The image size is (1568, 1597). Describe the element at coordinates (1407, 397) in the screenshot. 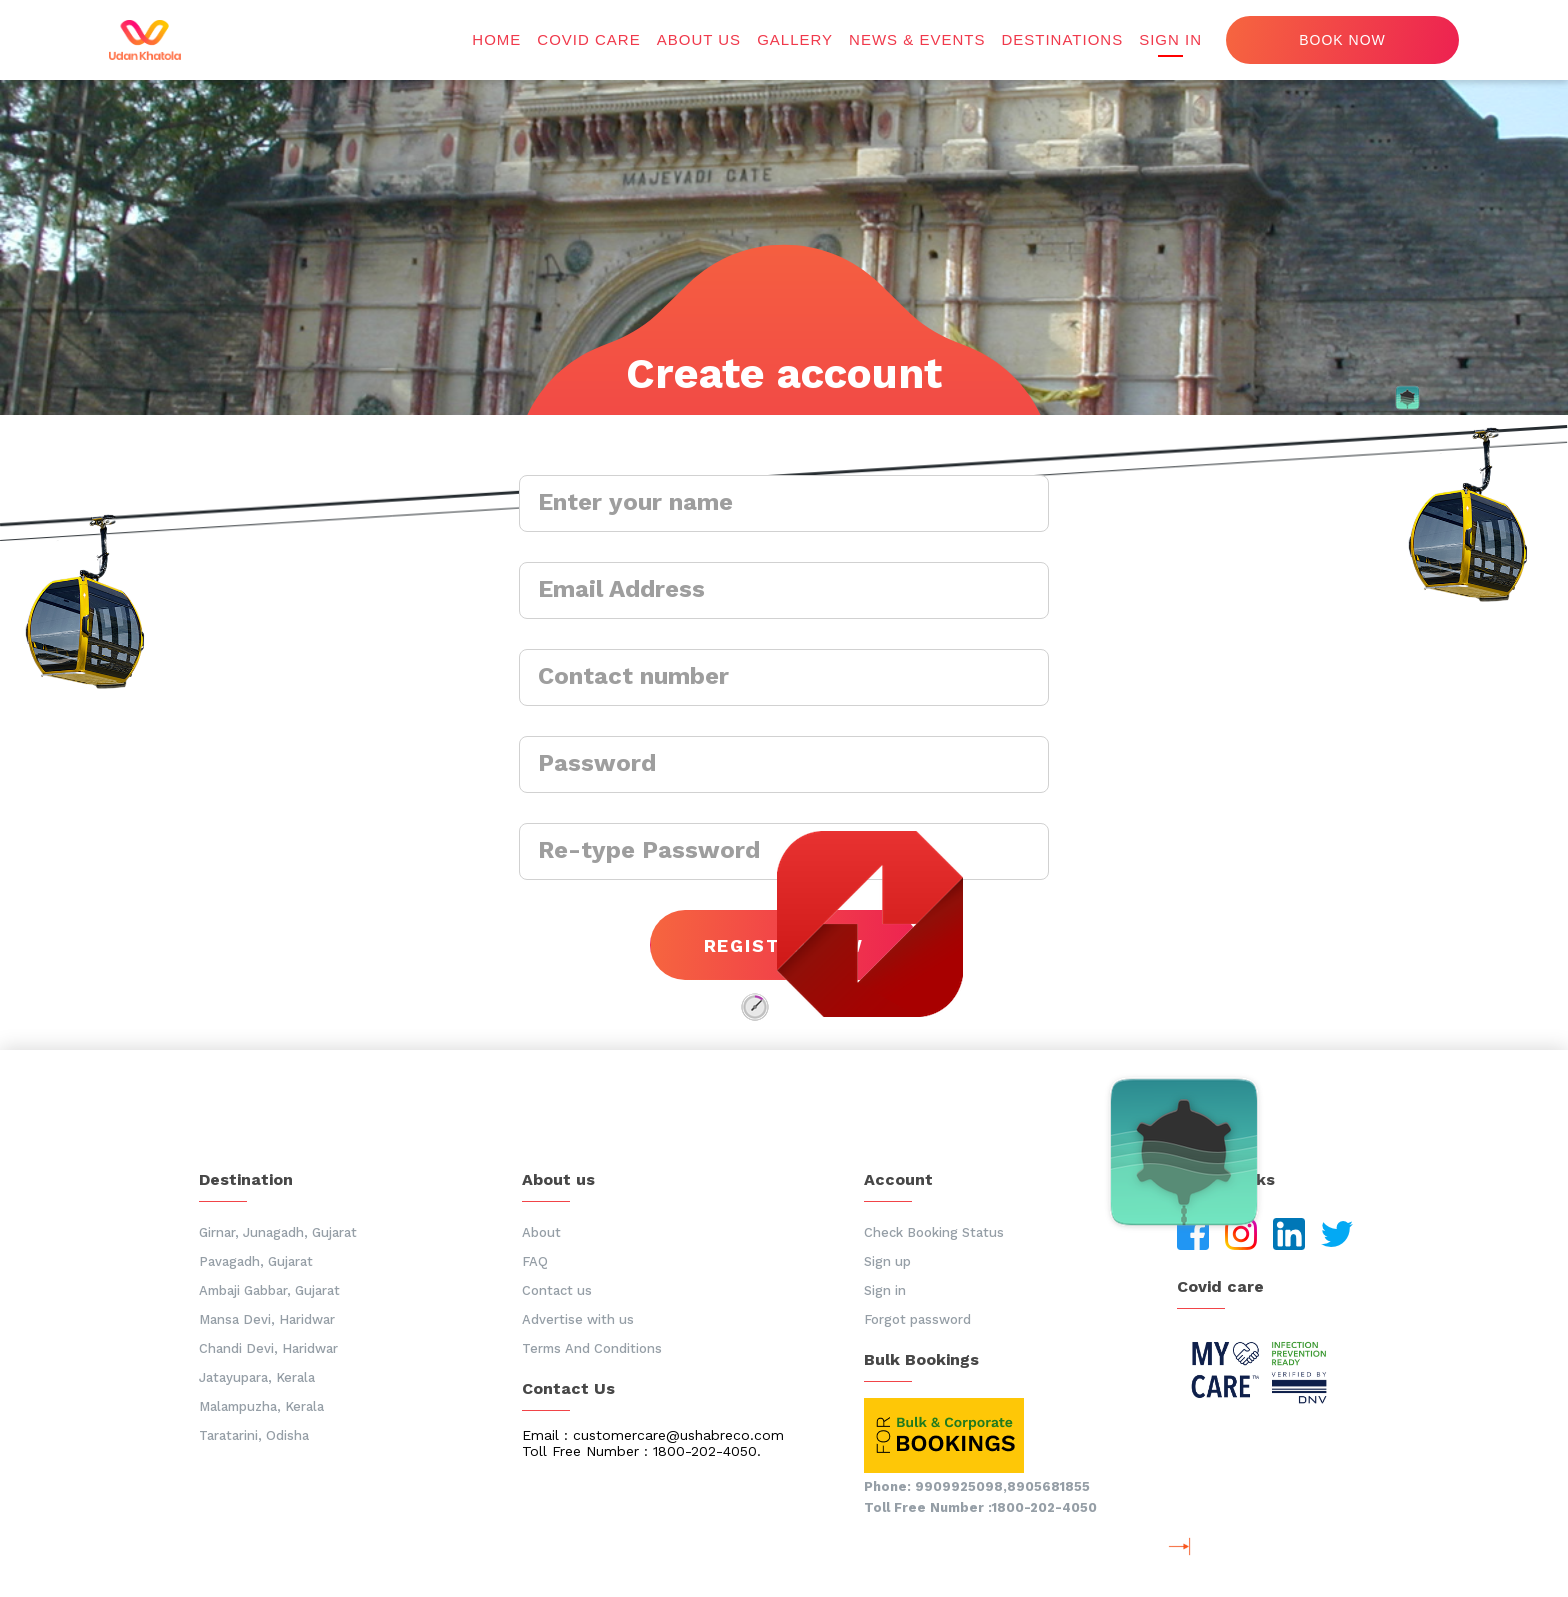

I see `launch gnome mines game` at that location.